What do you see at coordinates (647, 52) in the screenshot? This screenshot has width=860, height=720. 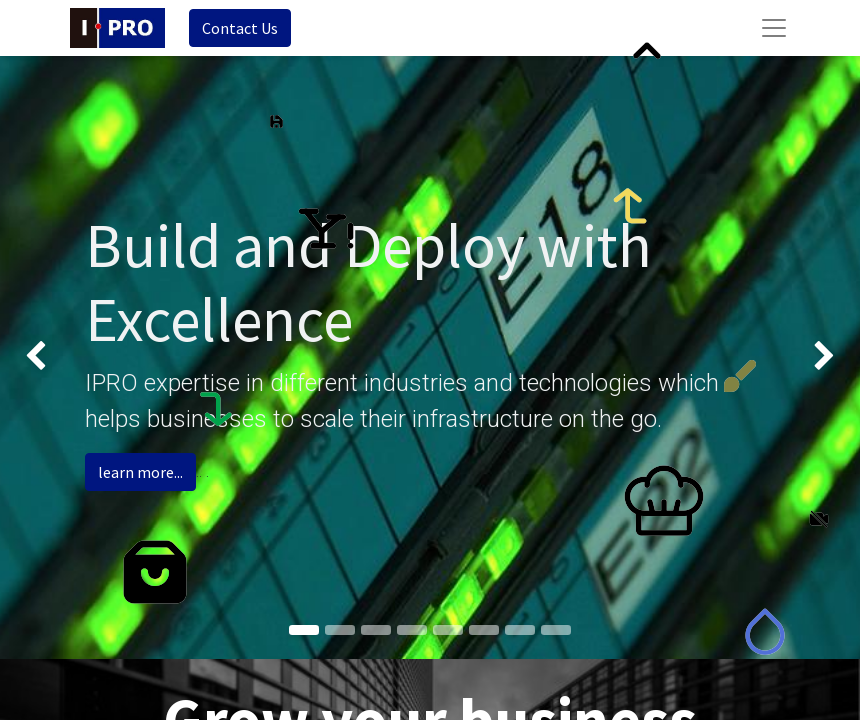 I see `collapse an expanded section` at bounding box center [647, 52].